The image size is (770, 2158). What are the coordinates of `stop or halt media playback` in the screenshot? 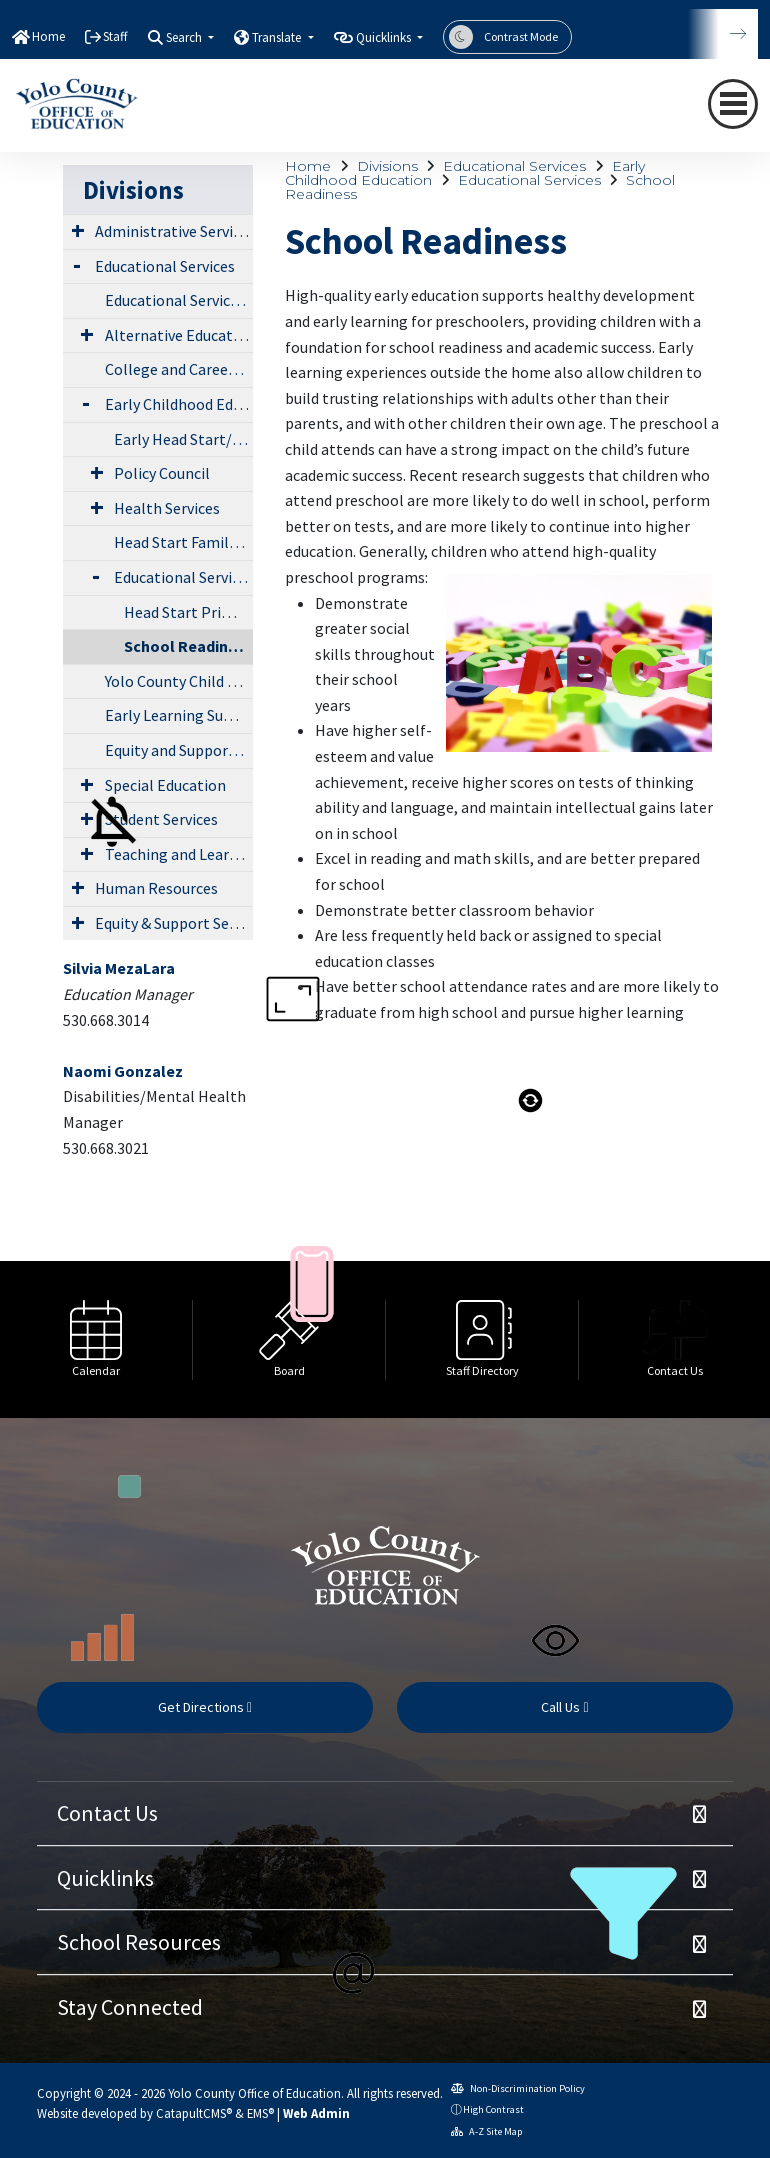 It's located at (129, 1486).